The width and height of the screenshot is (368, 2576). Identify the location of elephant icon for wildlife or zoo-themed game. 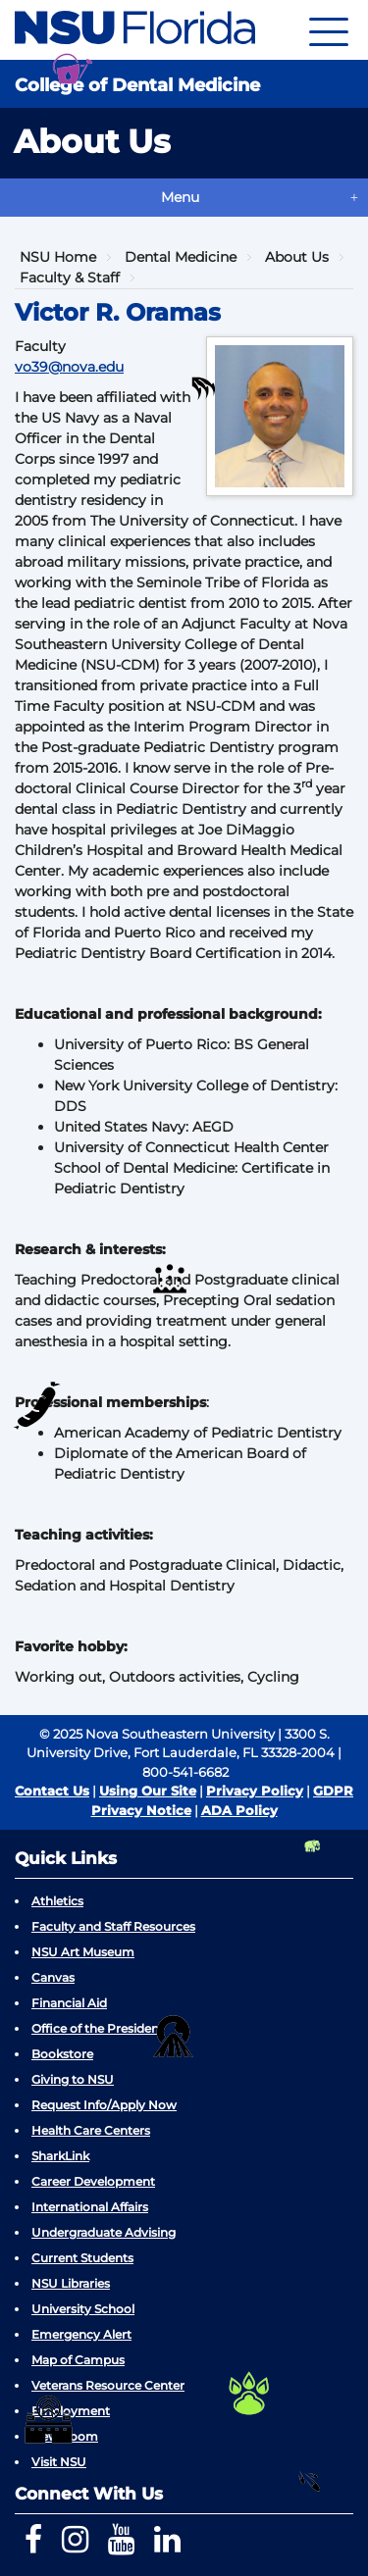
(312, 1845).